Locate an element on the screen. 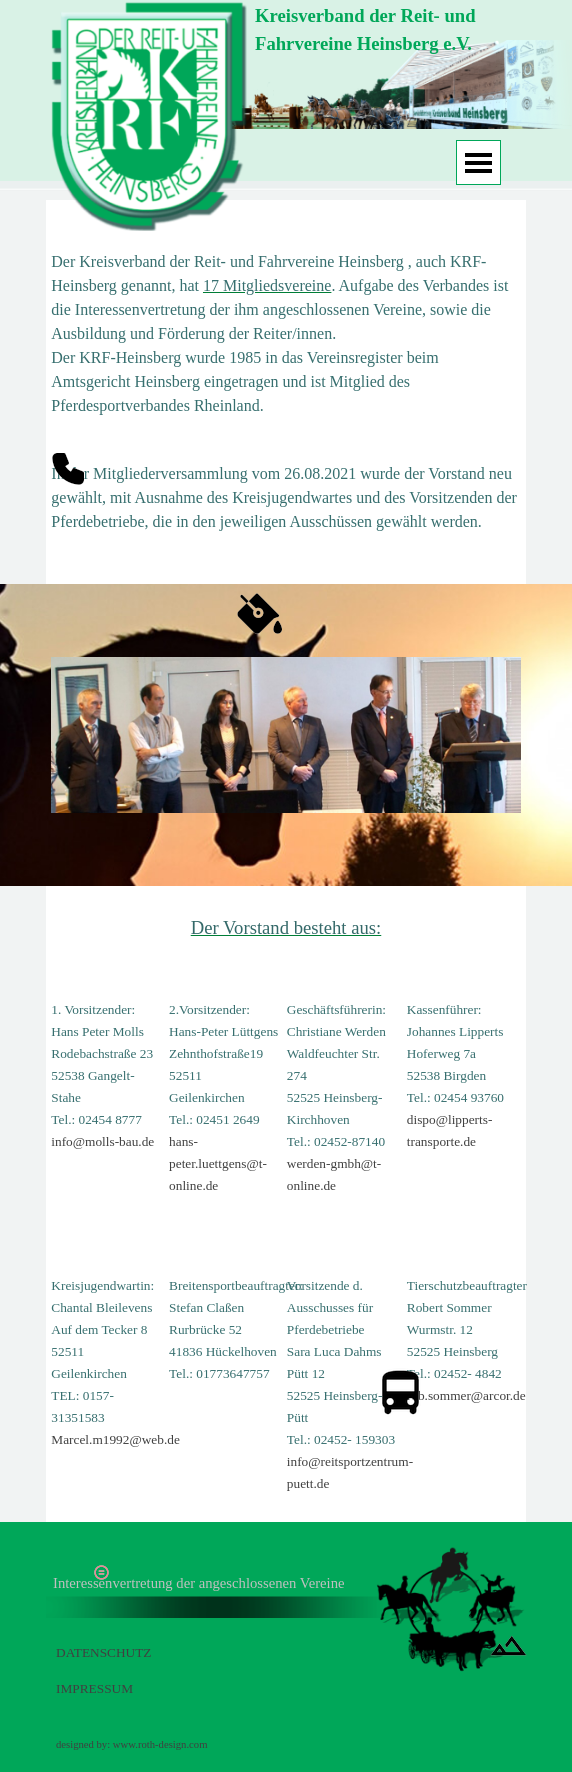 The image size is (572, 1772). make a phone call is located at coordinates (69, 468).